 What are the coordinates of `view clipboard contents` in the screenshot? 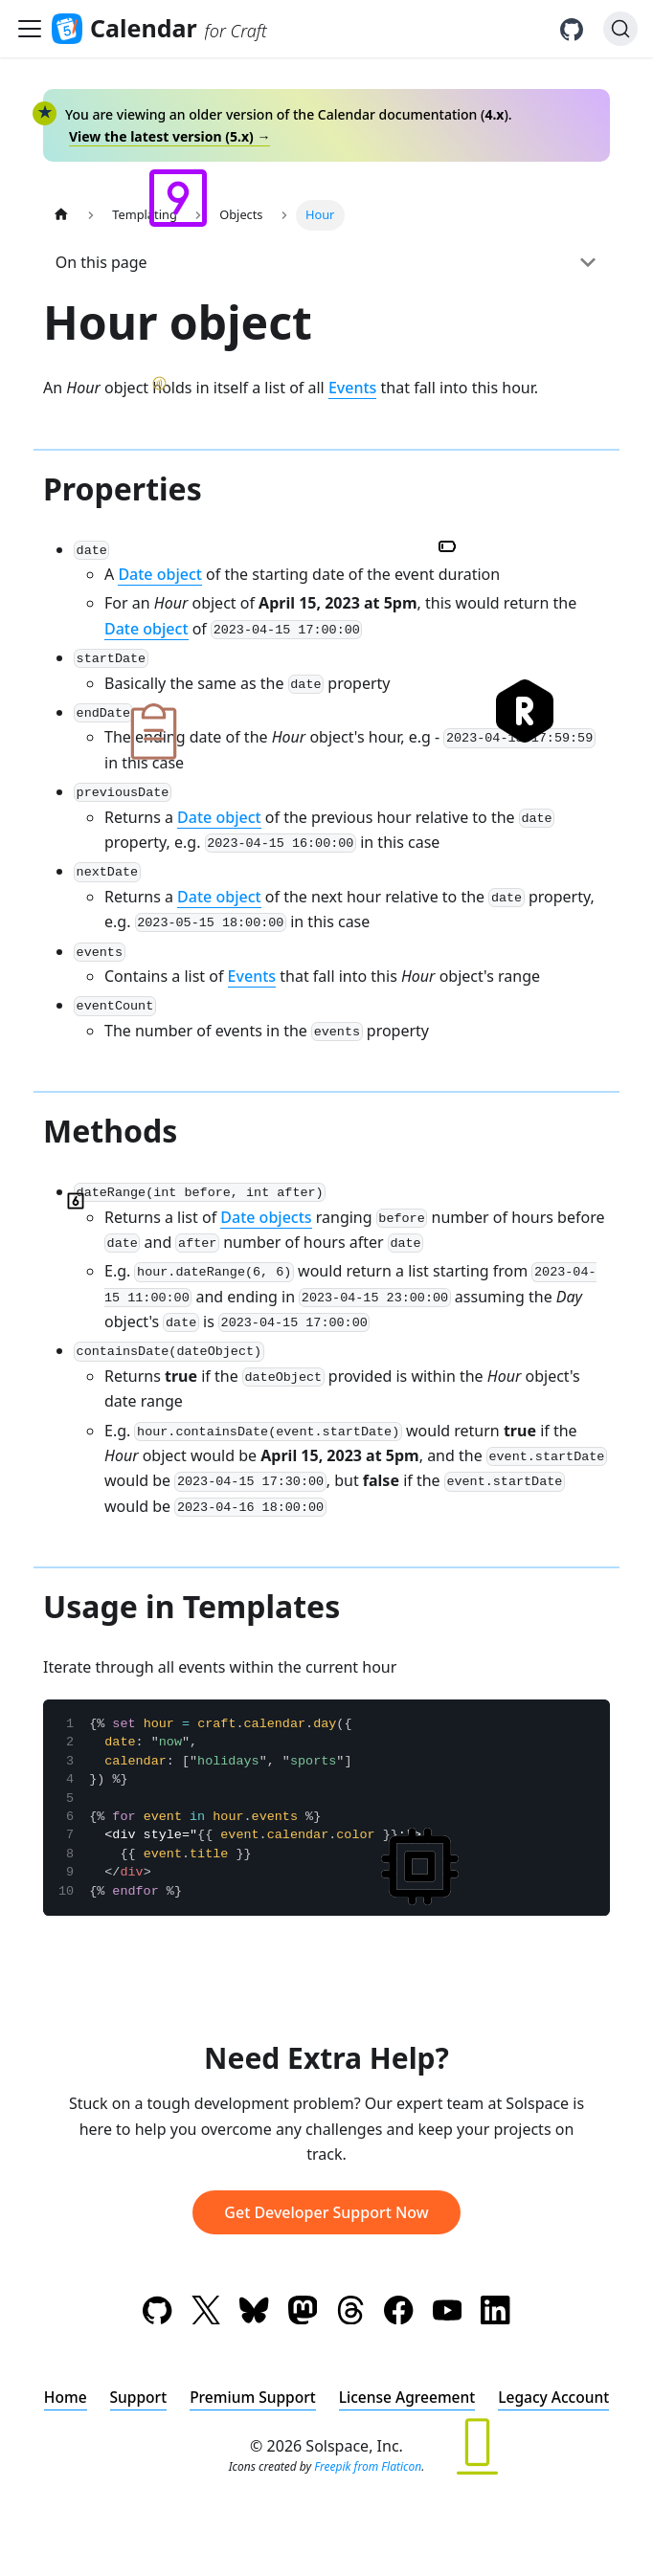 It's located at (153, 732).